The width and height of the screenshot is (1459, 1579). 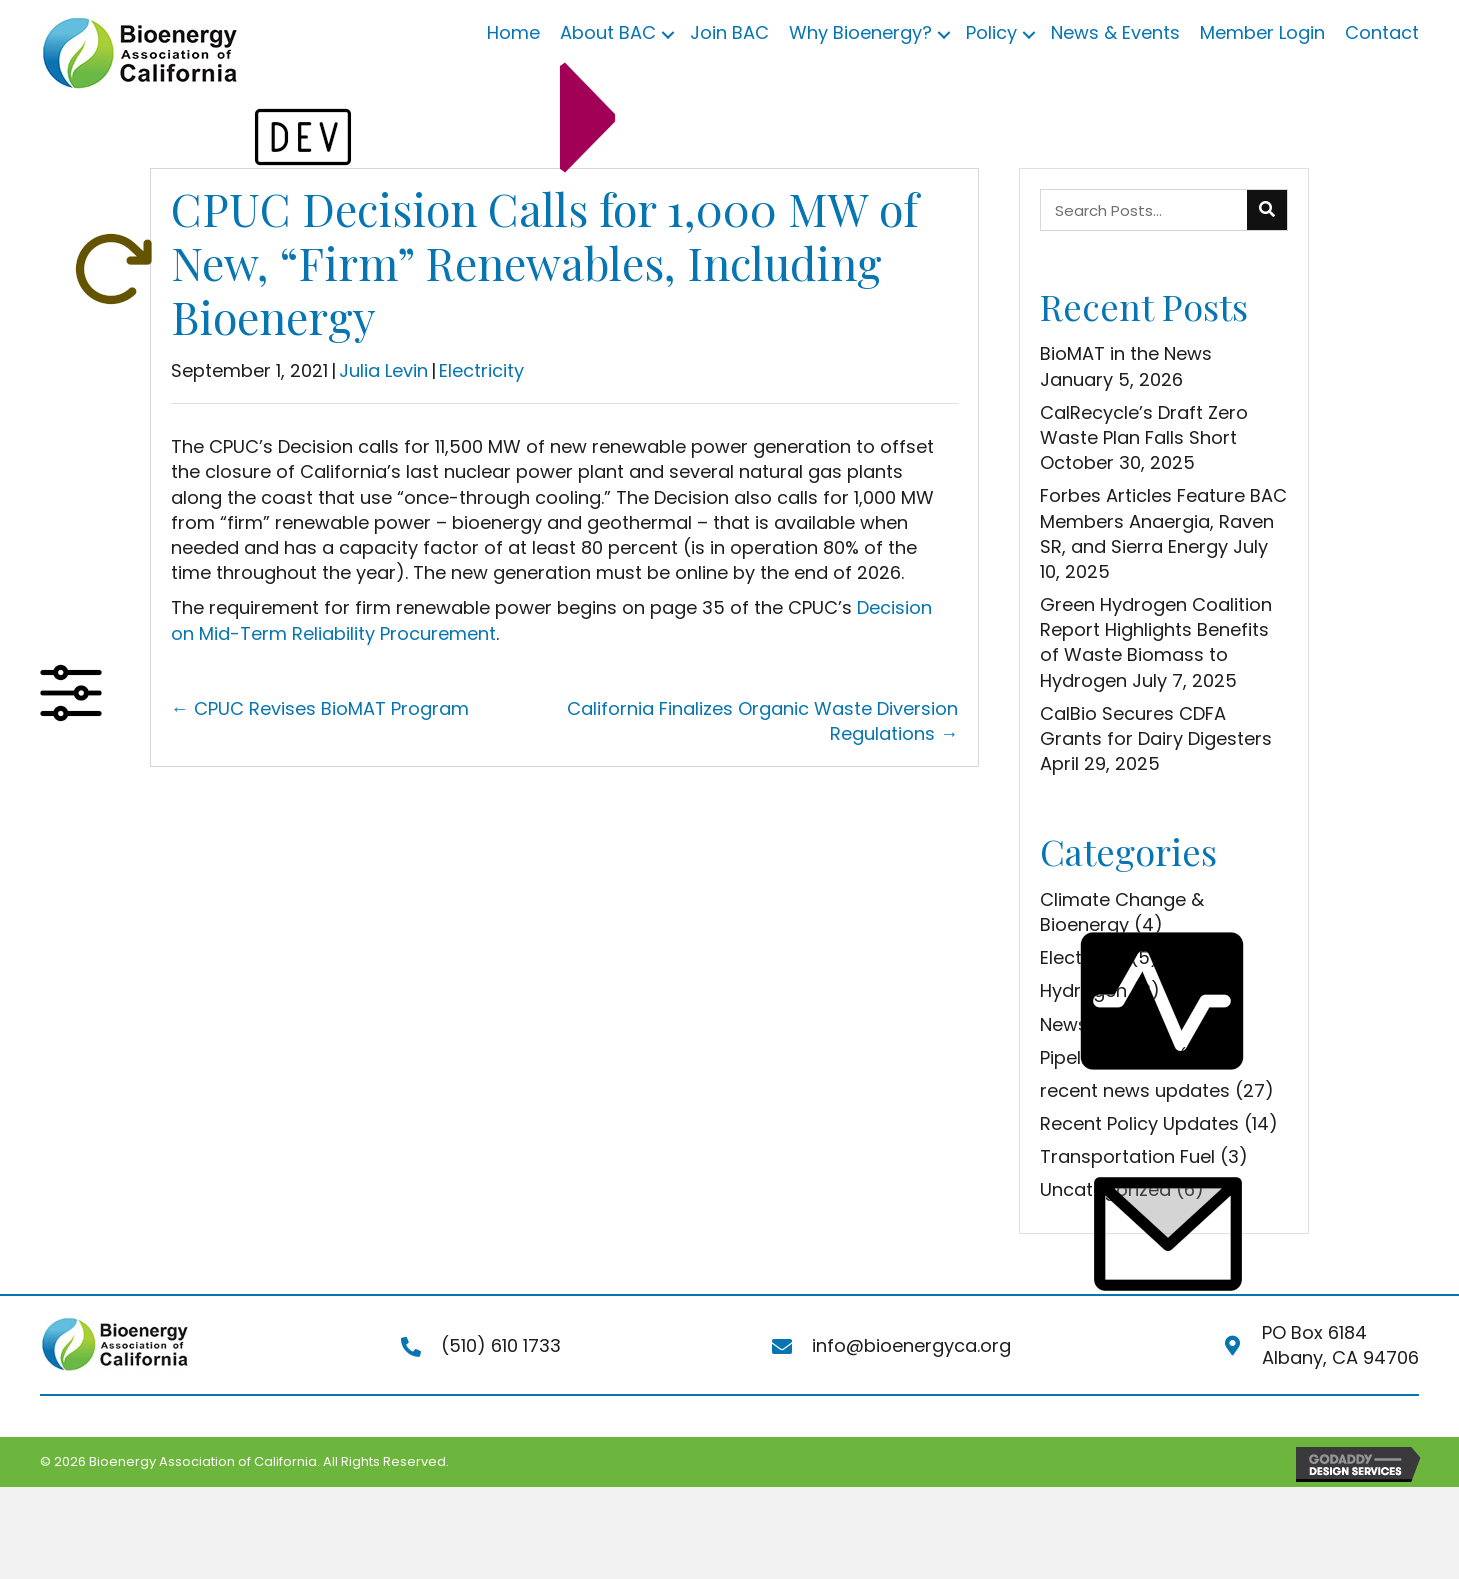 I want to click on open your inbox or email, so click(x=1168, y=1234).